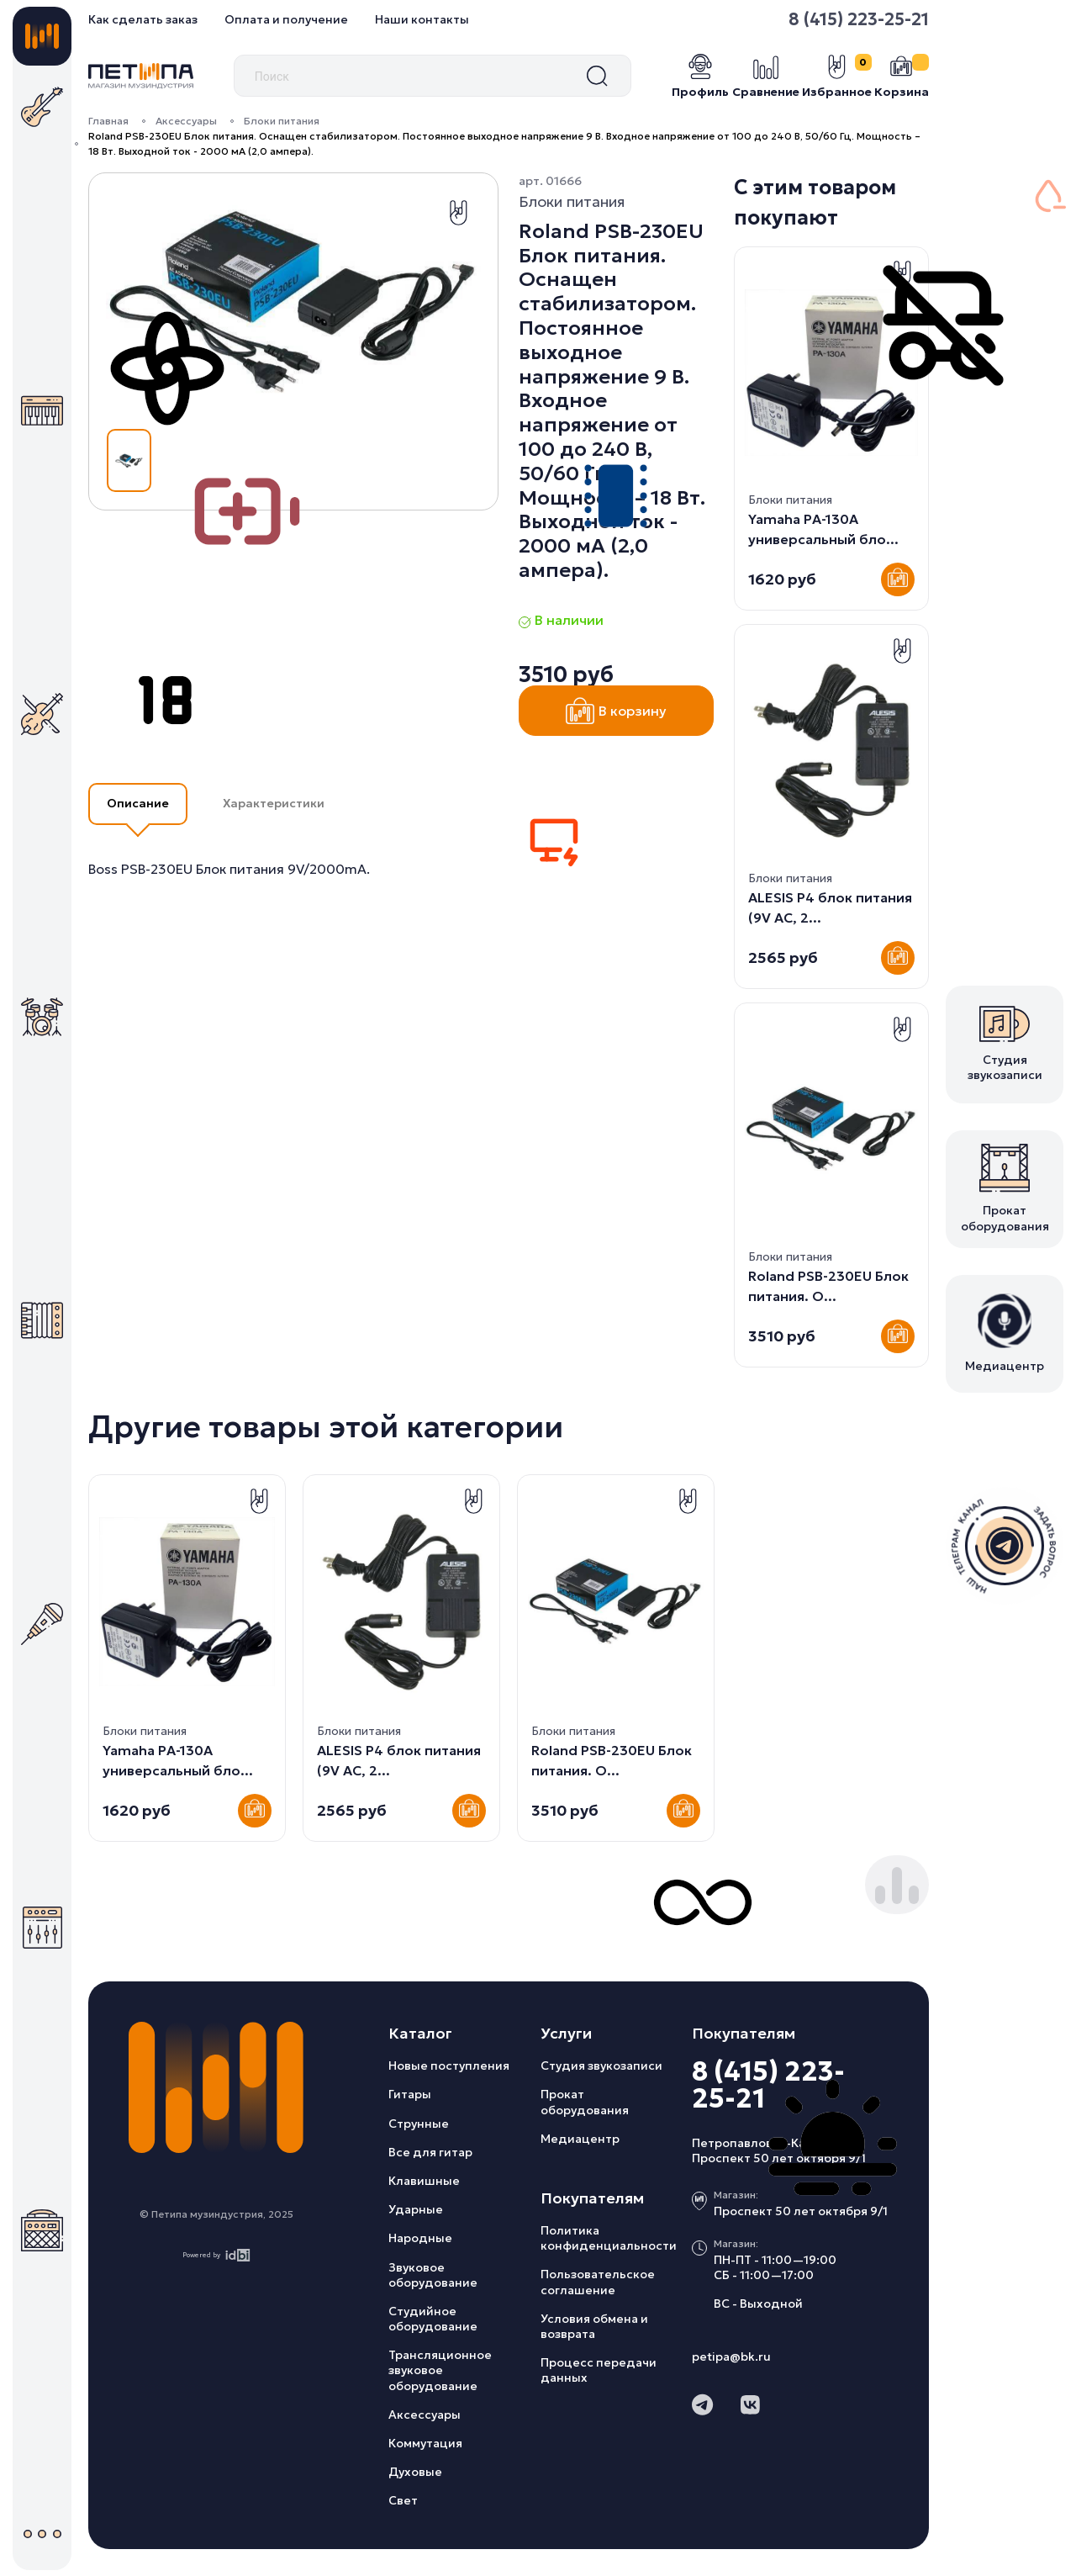  I want to click on indicates 18 unread notifications or items, so click(162, 700).